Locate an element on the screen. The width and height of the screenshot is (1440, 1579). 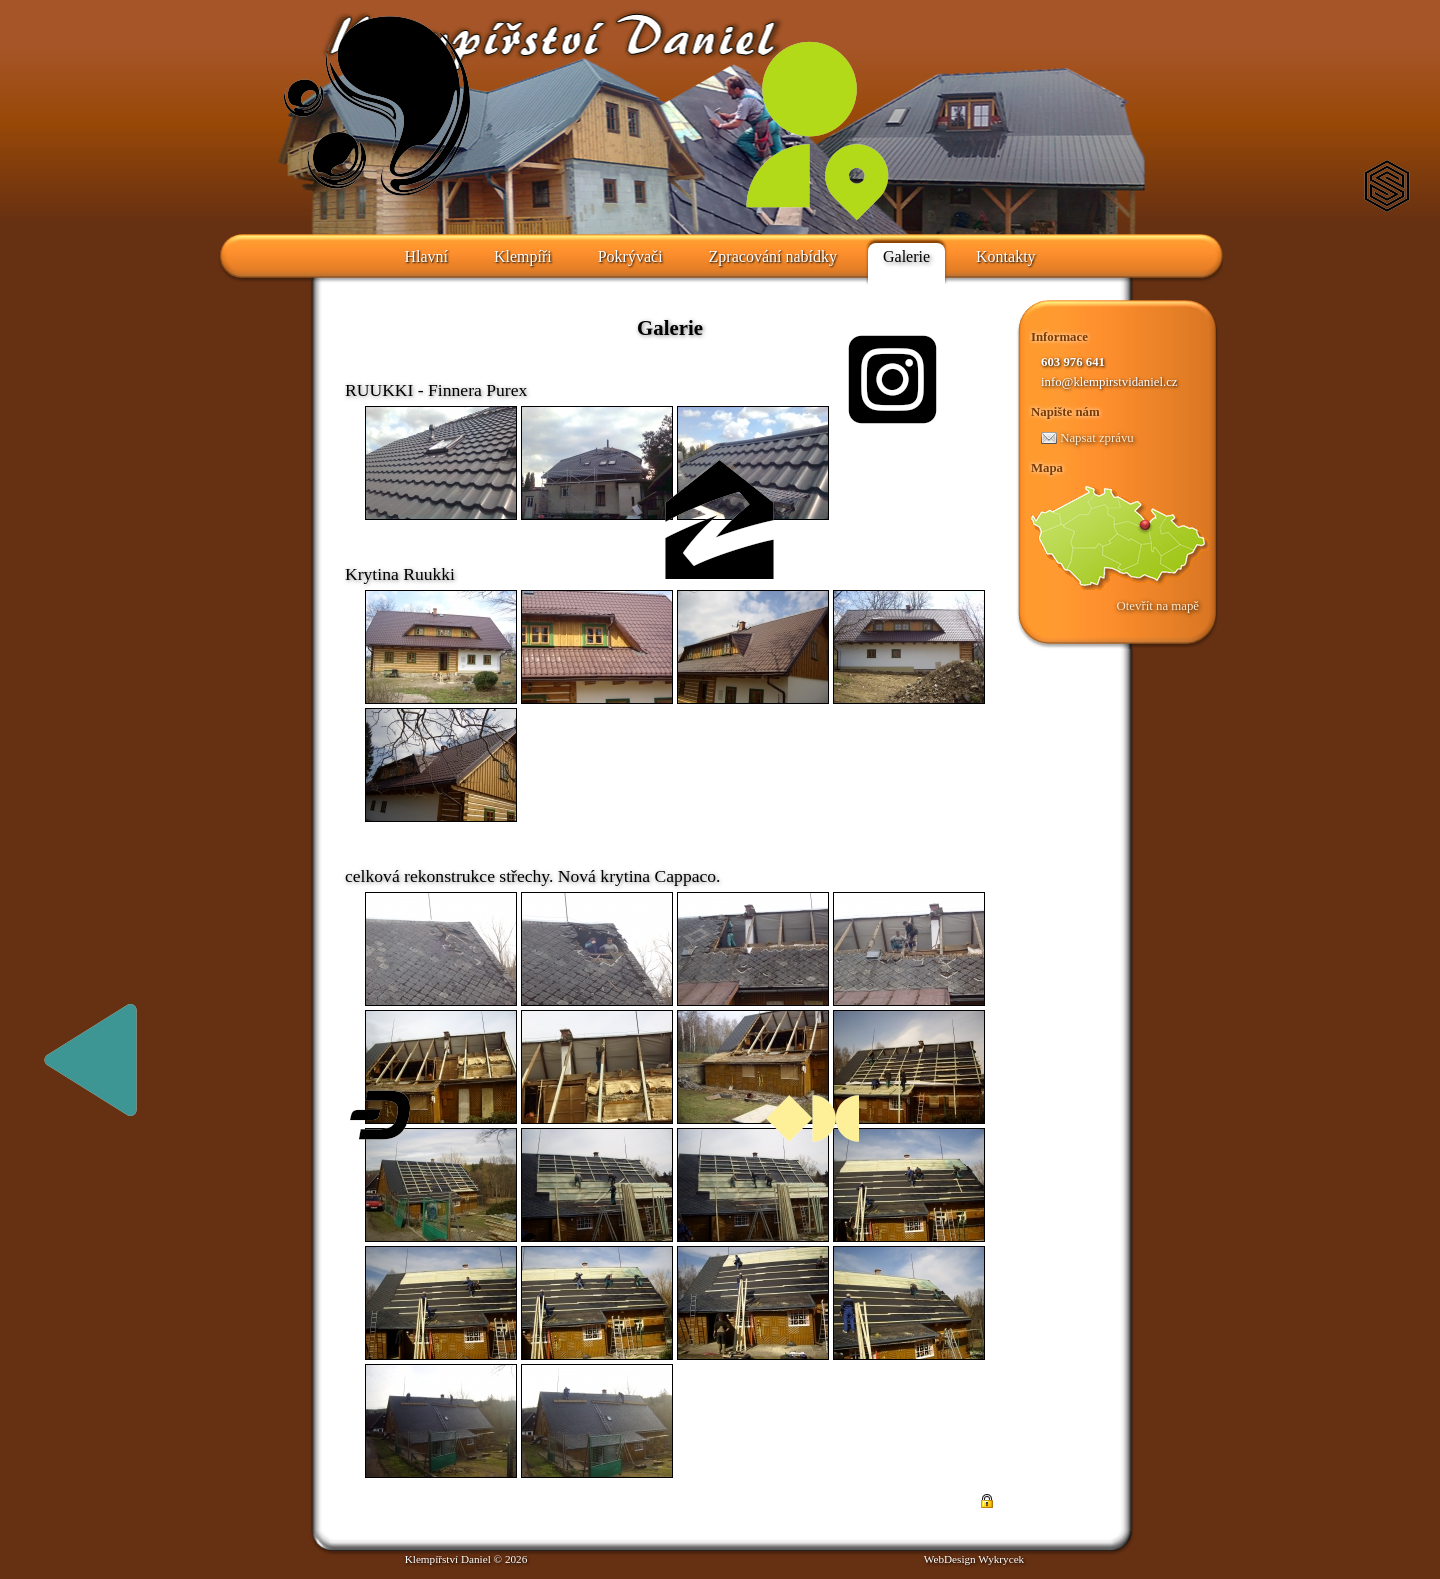
view user's current location is located at coordinates (809, 128).